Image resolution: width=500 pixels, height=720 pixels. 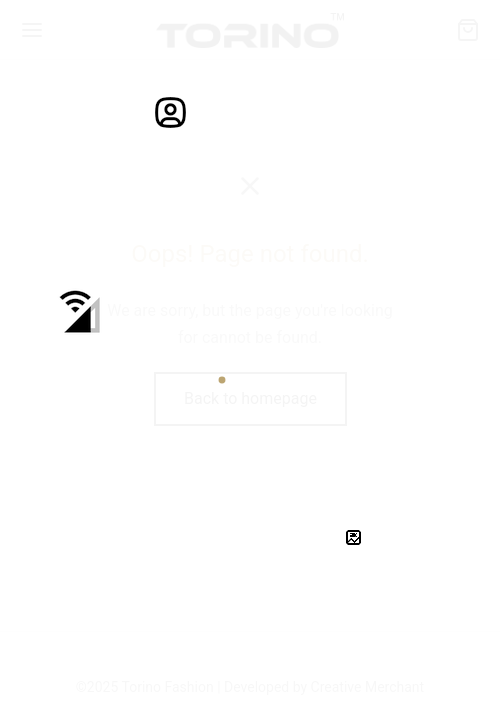 I want to click on indicates wifi connection with cellular backup, so click(x=77, y=310).